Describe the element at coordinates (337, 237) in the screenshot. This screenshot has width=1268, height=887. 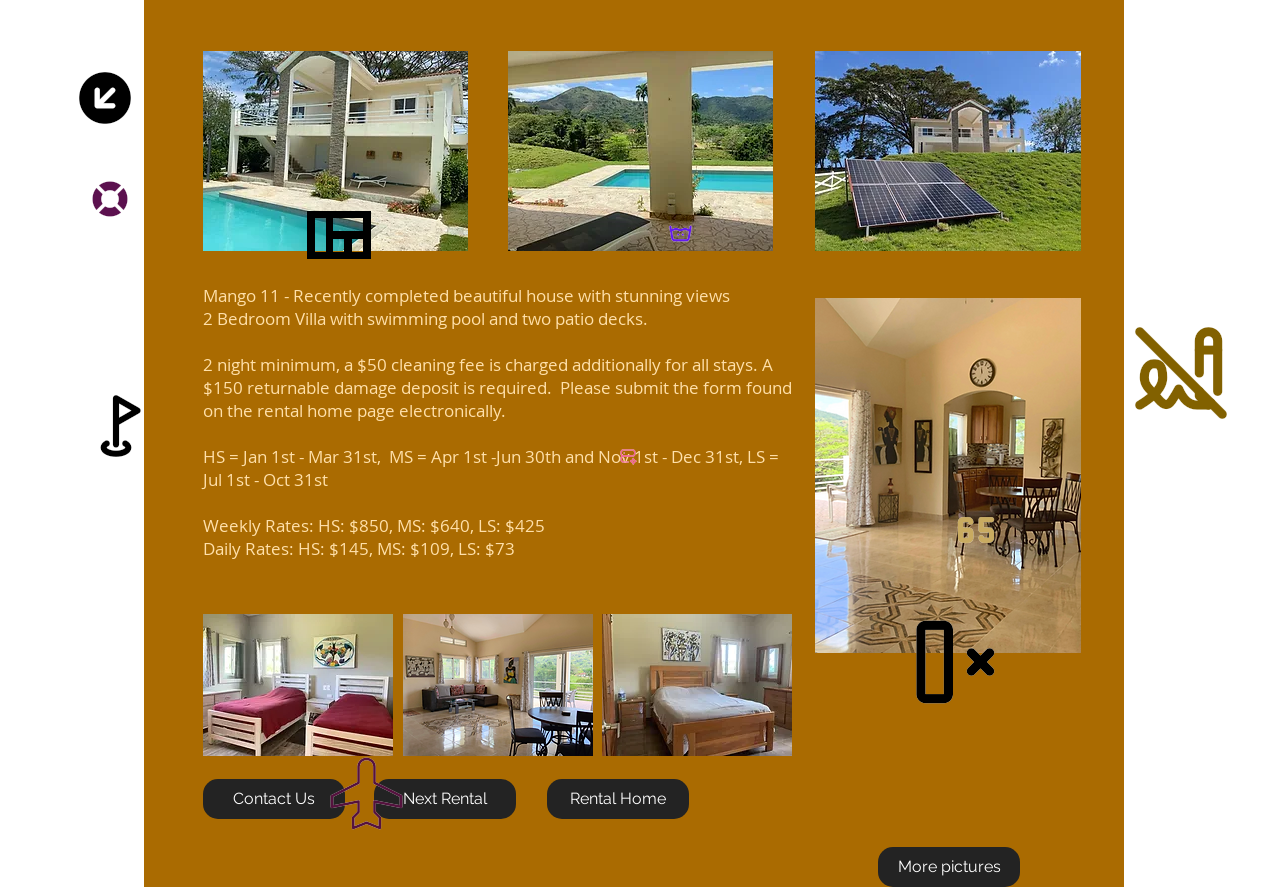
I see `switch to quilt or mosaic layout view` at that location.